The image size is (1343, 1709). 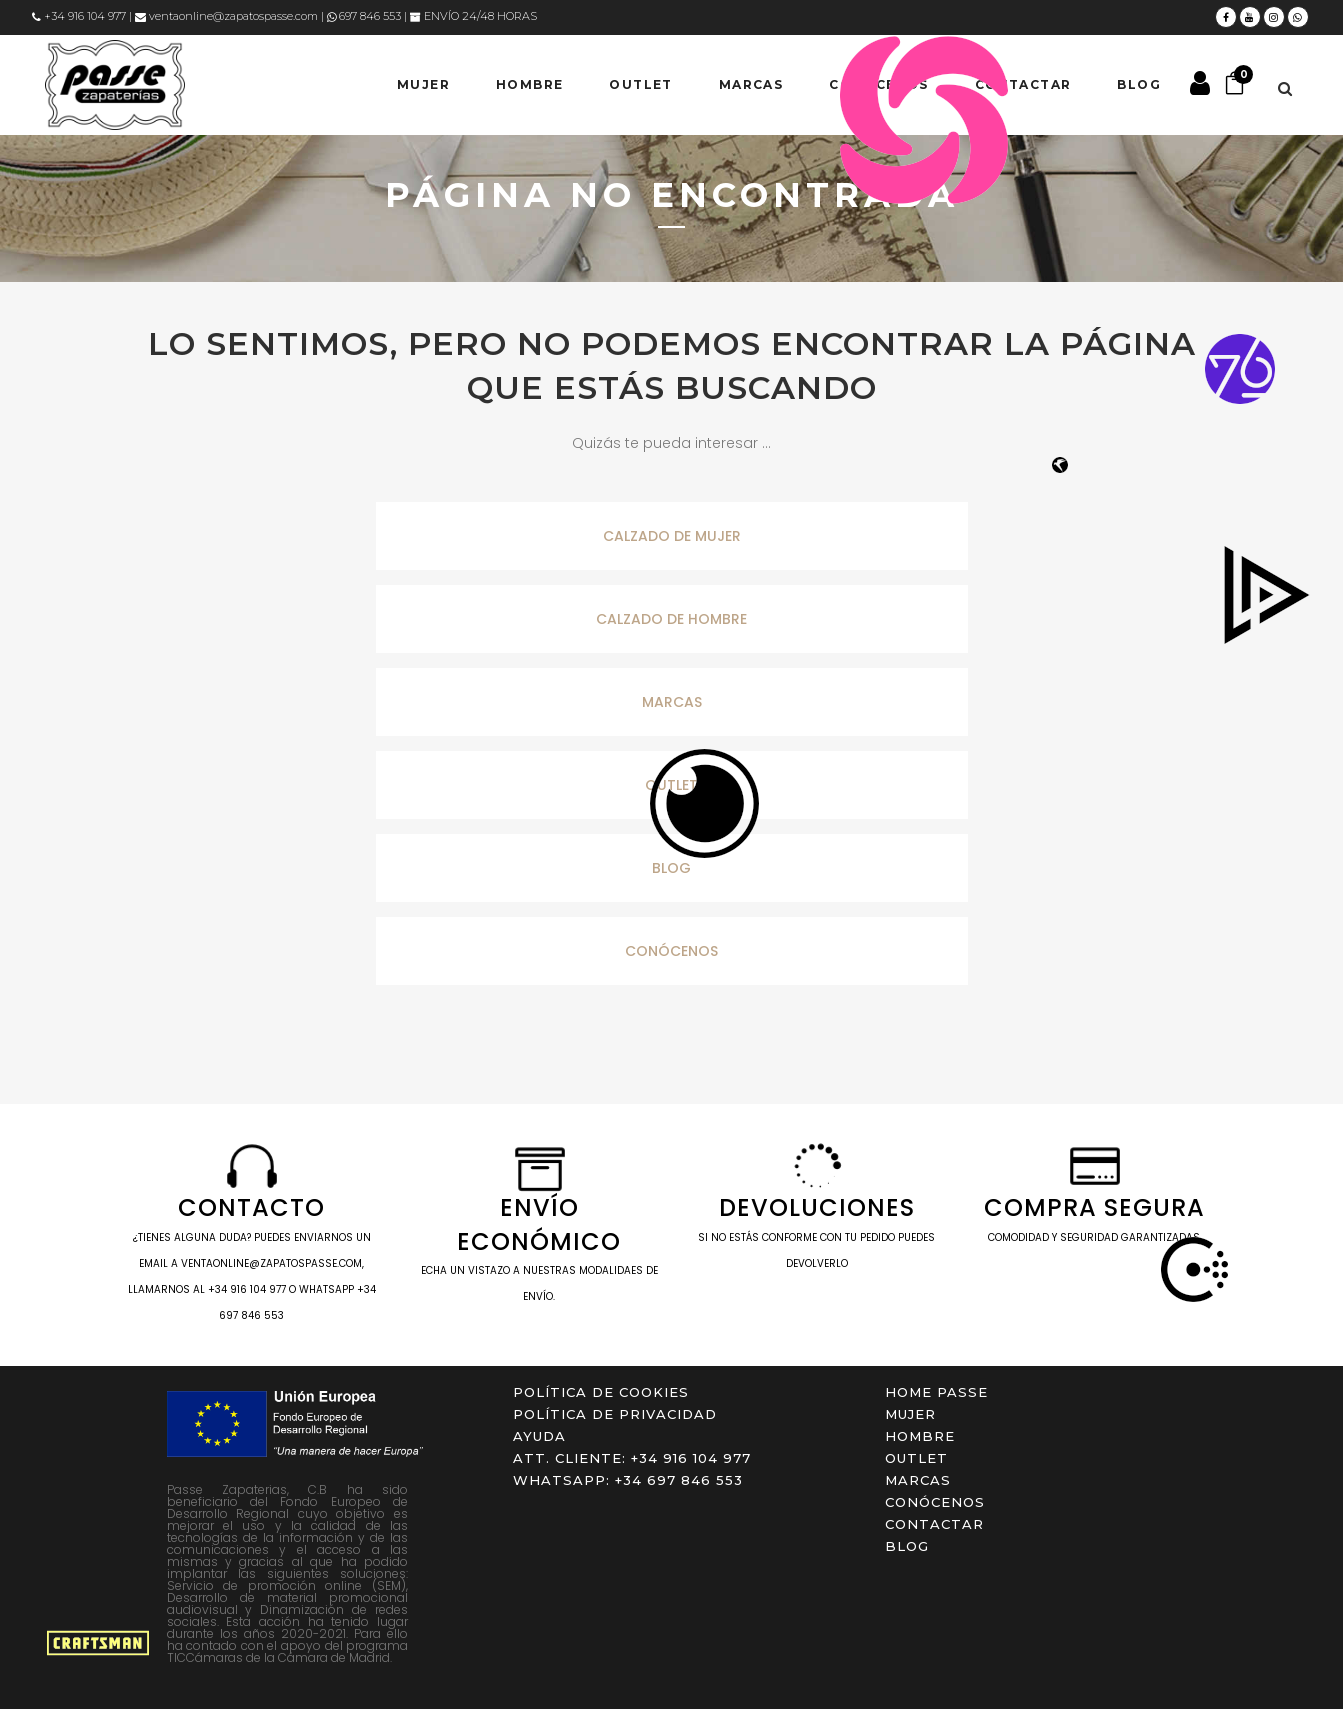 I want to click on open insomnia api client, so click(x=704, y=803).